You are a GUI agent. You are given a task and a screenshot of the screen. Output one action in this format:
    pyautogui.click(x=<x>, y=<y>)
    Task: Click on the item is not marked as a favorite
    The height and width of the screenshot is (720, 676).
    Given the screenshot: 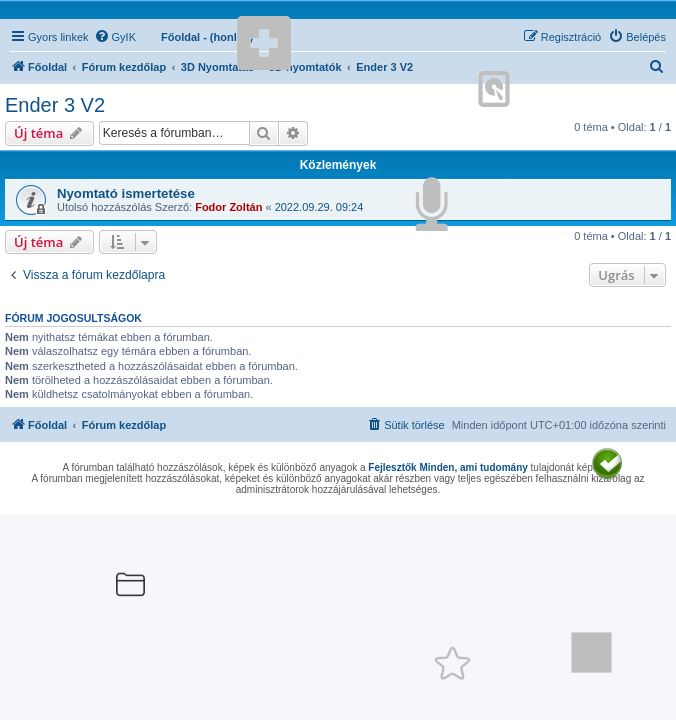 What is the action you would take?
    pyautogui.click(x=452, y=664)
    